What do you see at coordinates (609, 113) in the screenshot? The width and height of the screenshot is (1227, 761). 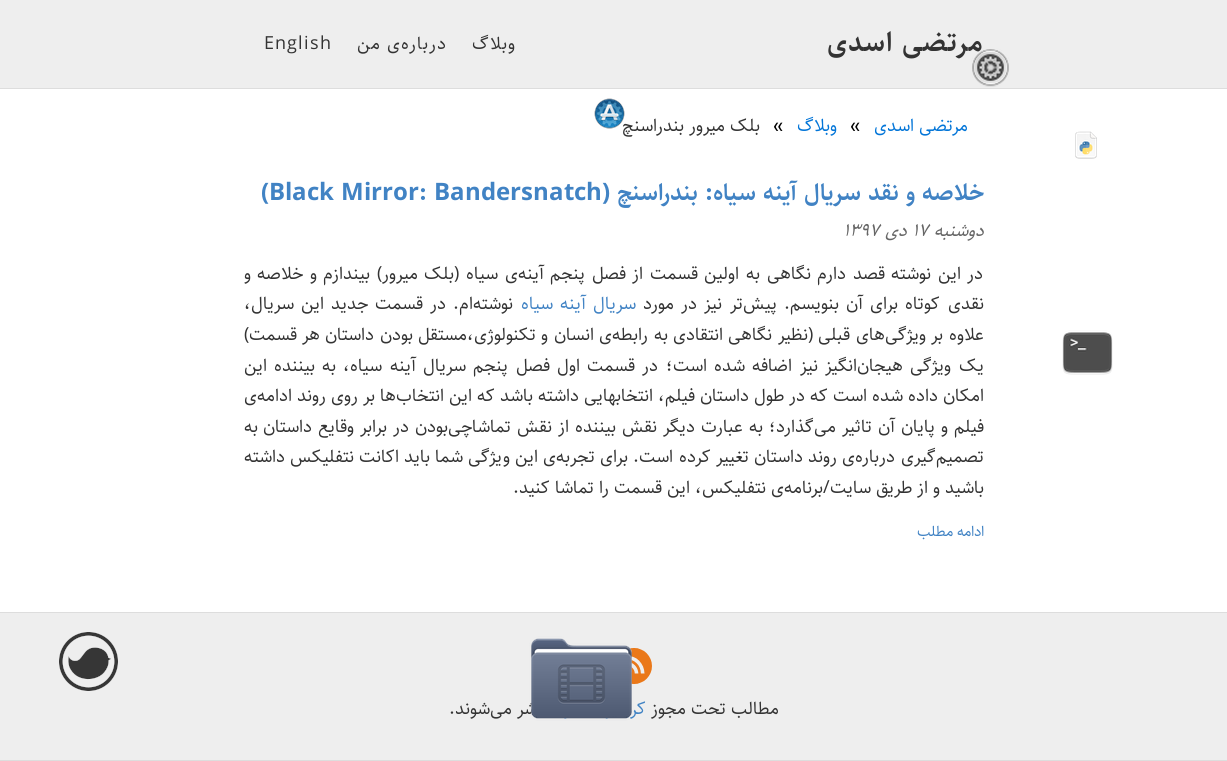 I see `open software properties or driver settings` at bounding box center [609, 113].